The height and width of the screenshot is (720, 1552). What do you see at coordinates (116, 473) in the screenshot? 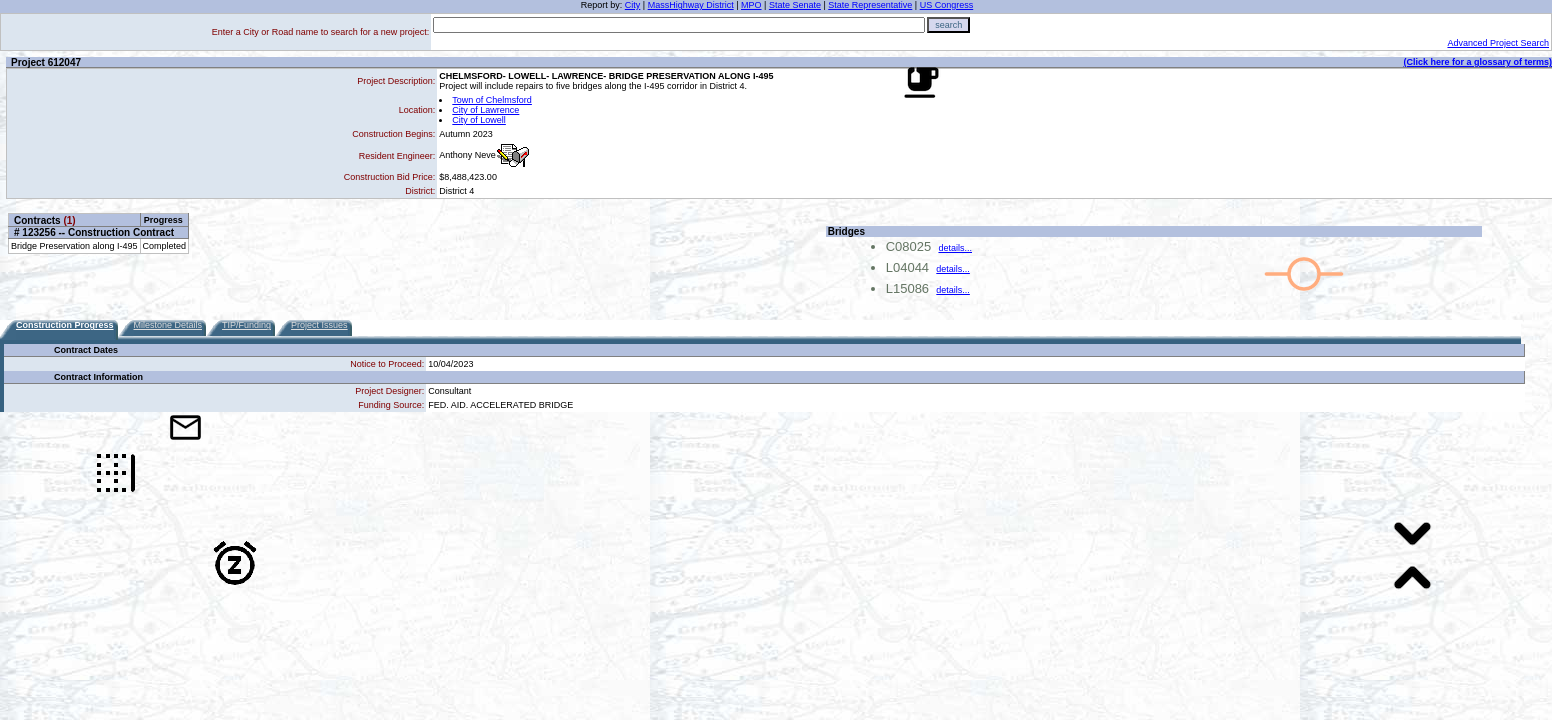
I see `apply border to the right edge of a cell or selection` at bounding box center [116, 473].